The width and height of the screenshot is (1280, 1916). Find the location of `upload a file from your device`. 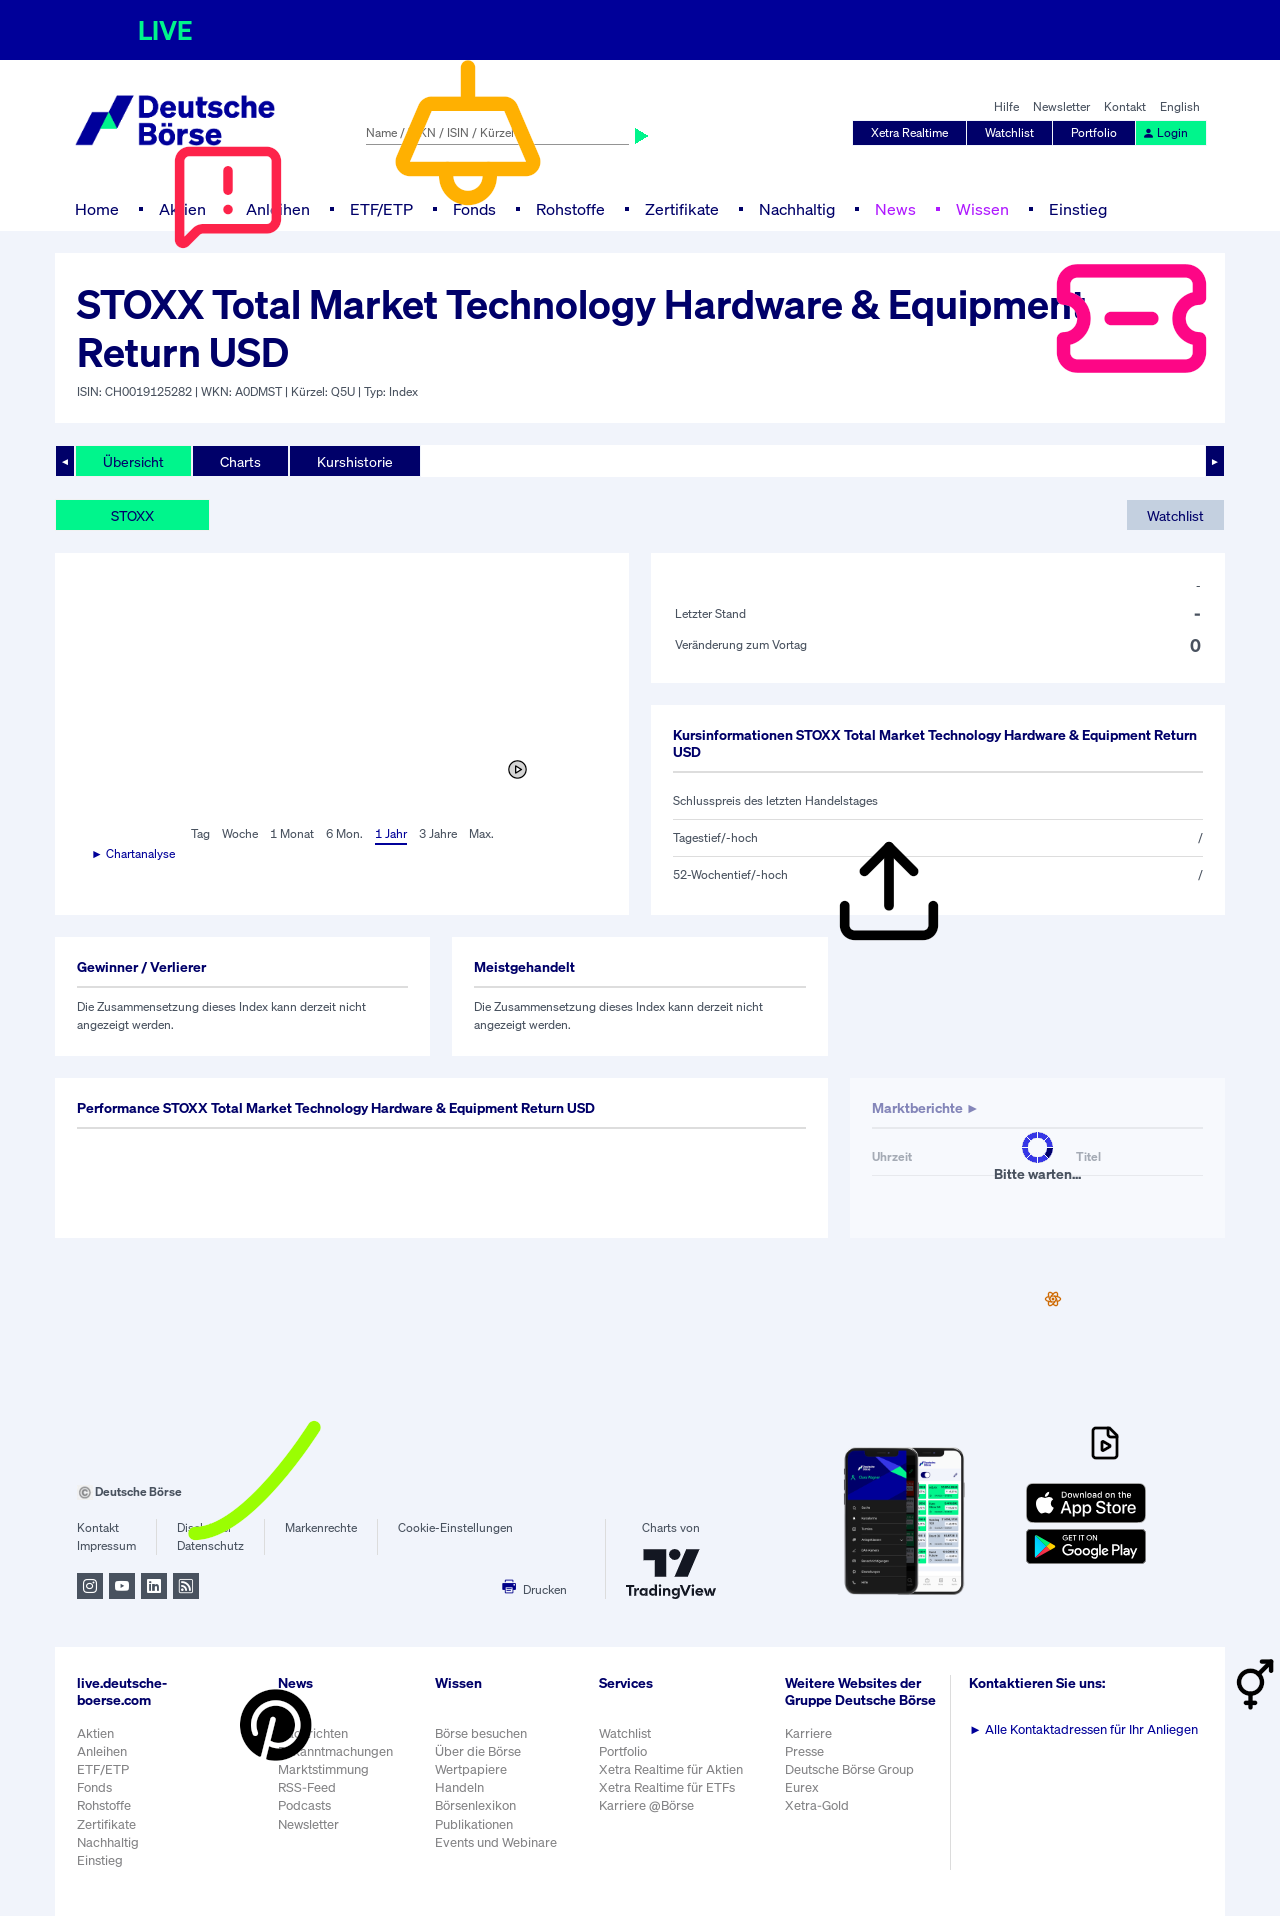

upload a file from your device is located at coordinates (889, 891).